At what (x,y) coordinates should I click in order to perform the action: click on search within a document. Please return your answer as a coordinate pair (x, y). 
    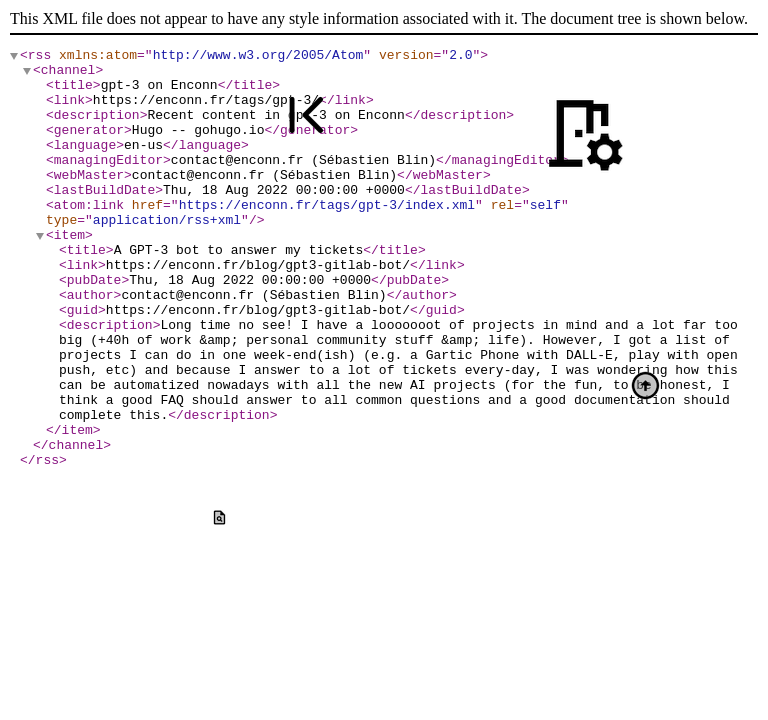
    Looking at the image, I should click on (219, 517).